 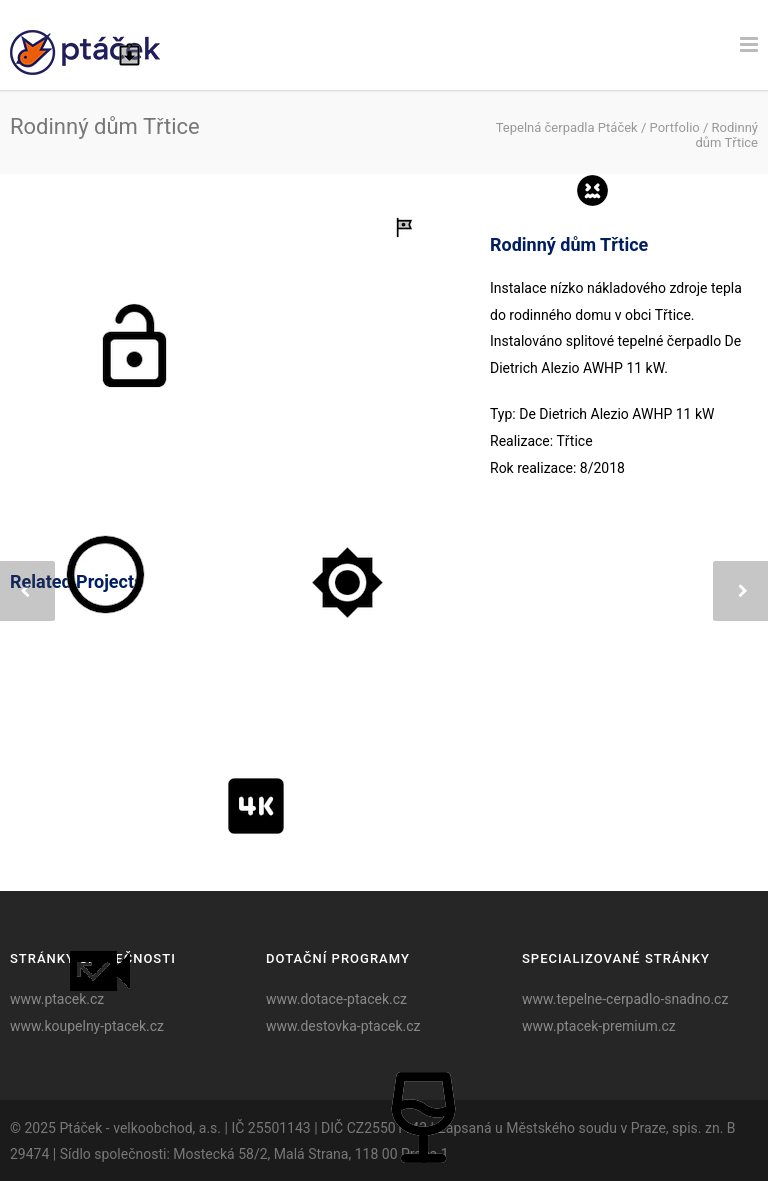 I want to click on indicates 4K video quality is available, so click(x=256, y=806).